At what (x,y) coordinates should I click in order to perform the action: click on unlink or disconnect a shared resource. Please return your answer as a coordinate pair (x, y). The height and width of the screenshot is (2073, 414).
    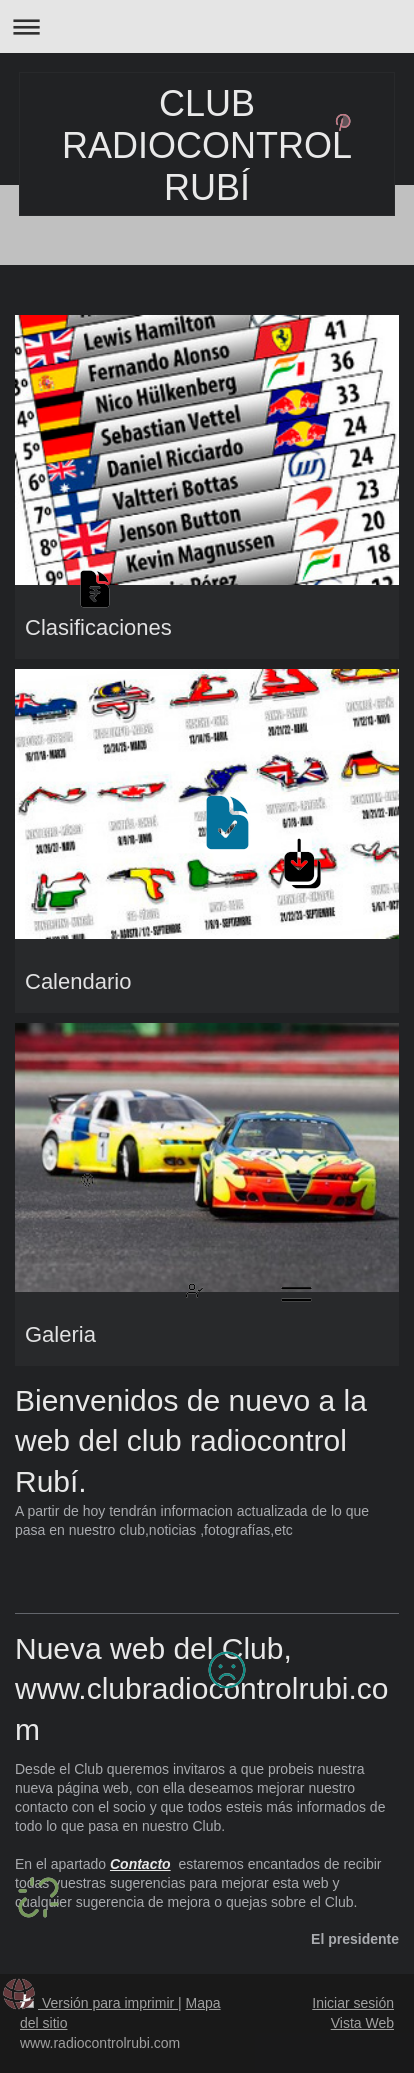
    Looking at the image, I should click on (38, 1897).